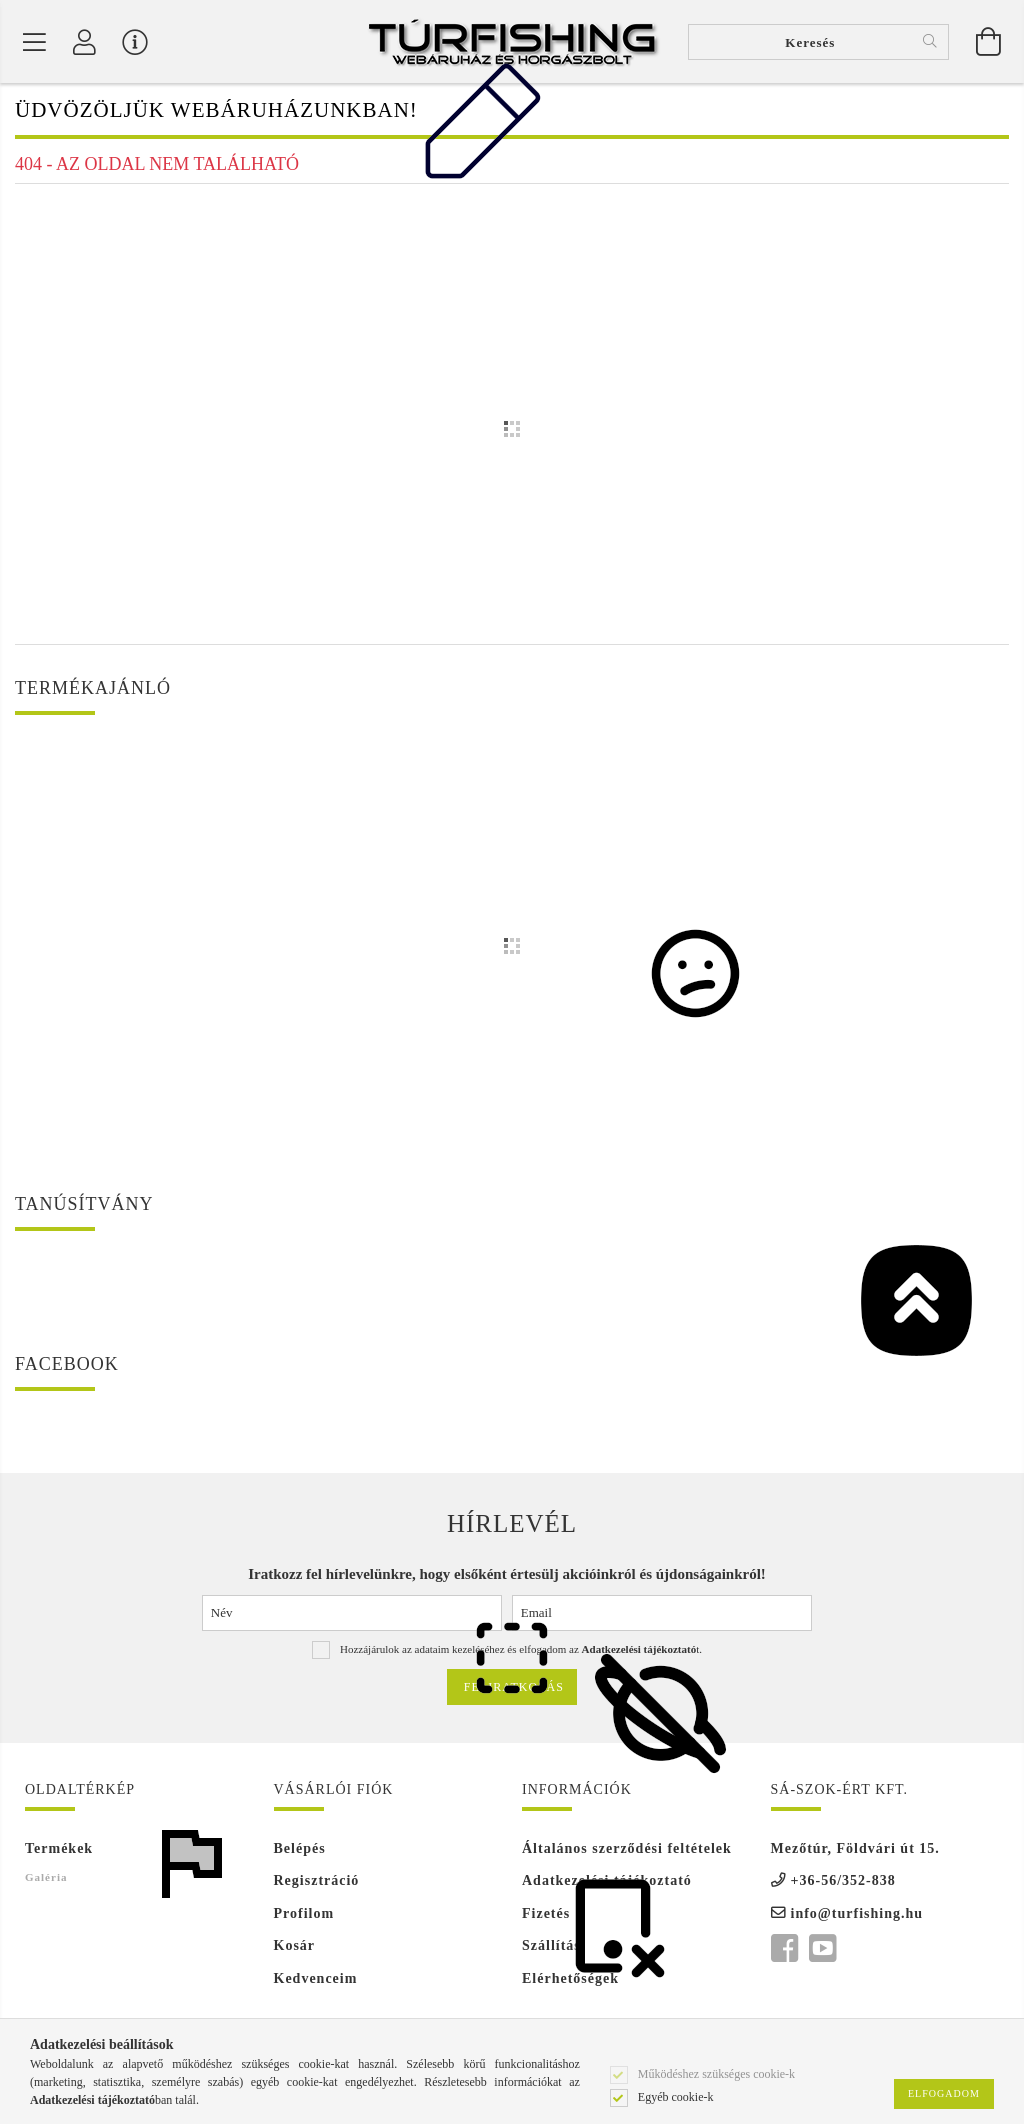  I want to click on create a selection area or marquee tool, so click(512, 1658).